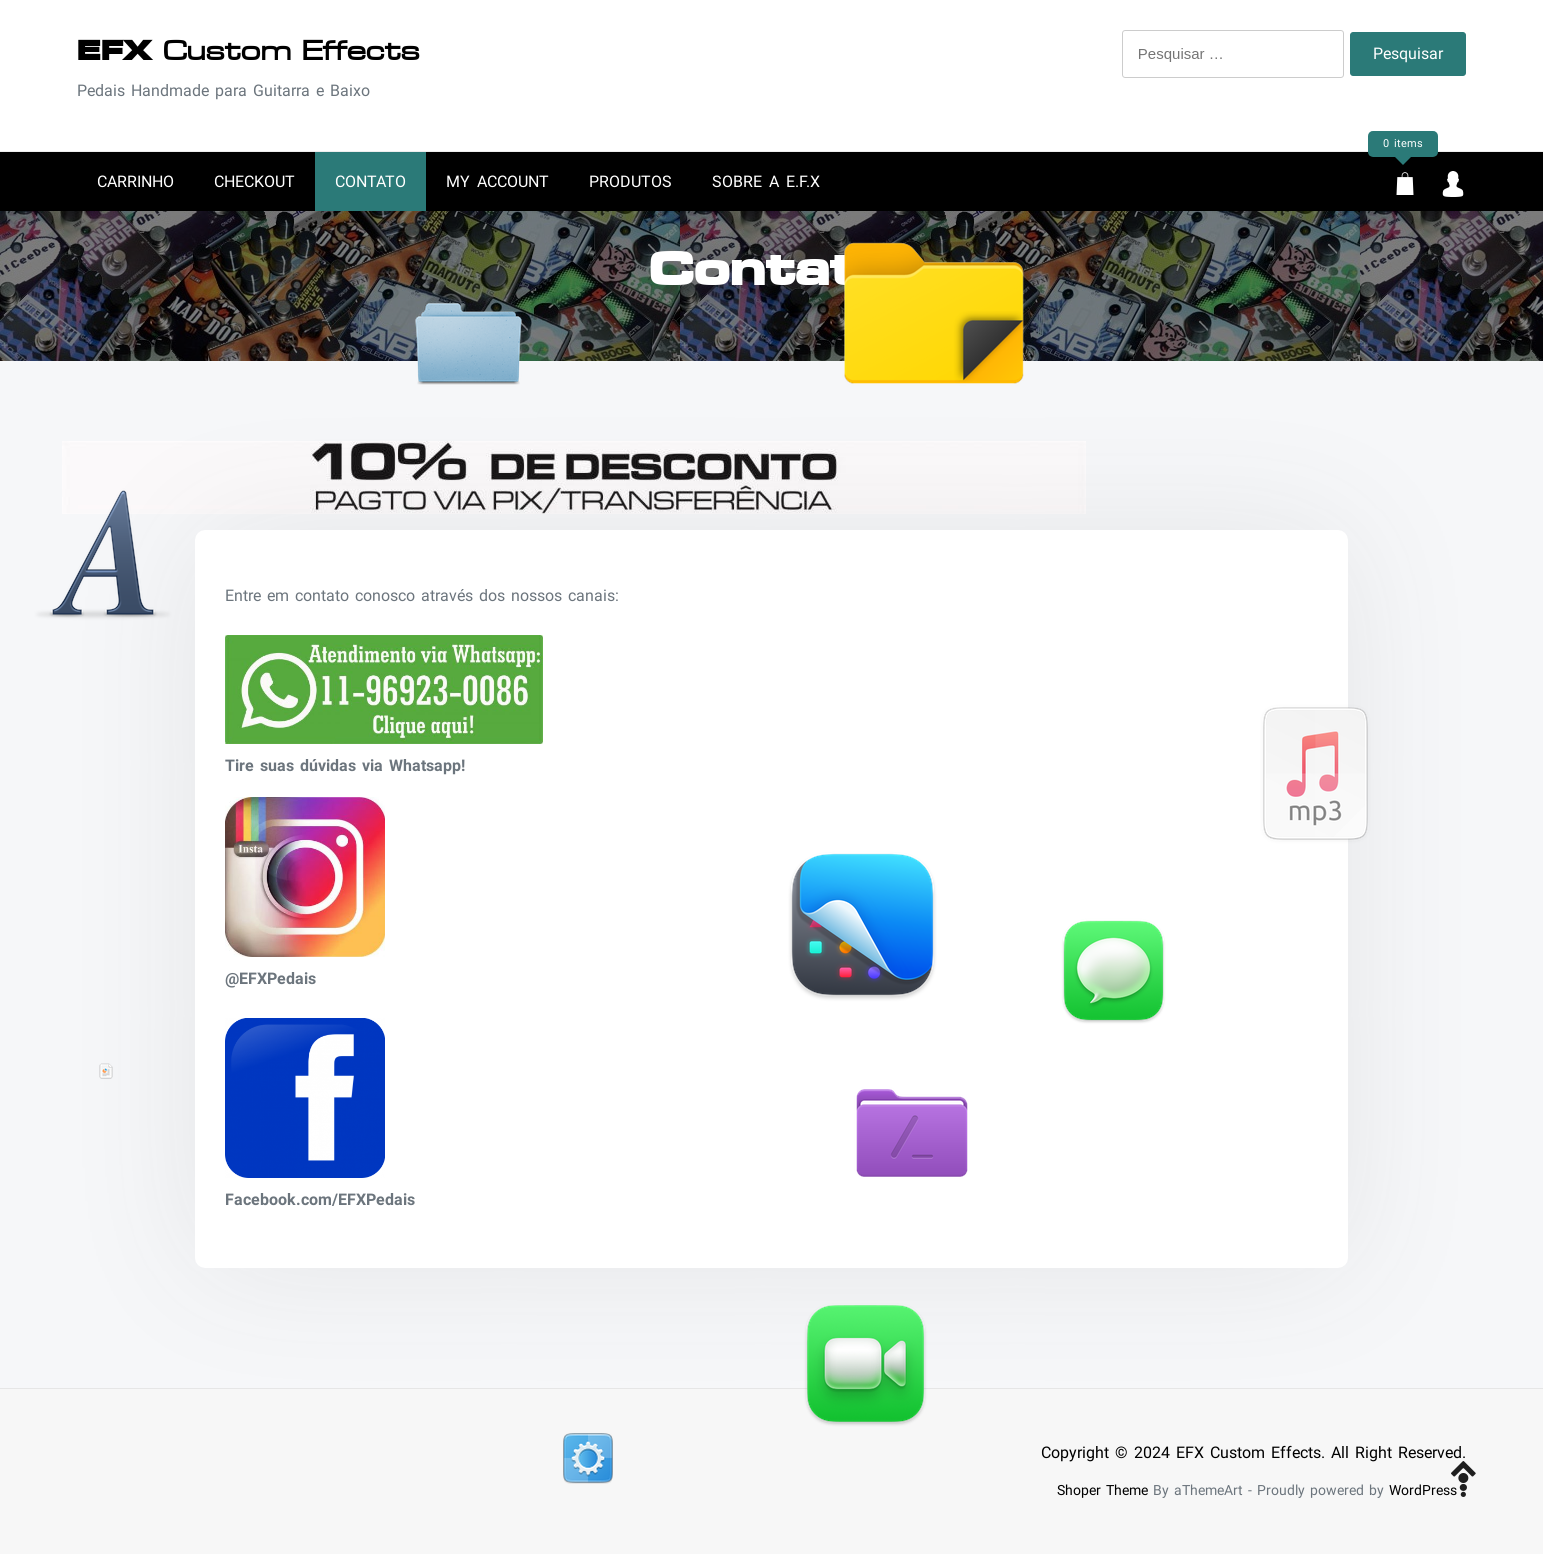 The width and height of the screenshot is (1543, 1554). Describe the element at coordinates (912, 1133) in the screenshot. I see `access the root directory` at that location.